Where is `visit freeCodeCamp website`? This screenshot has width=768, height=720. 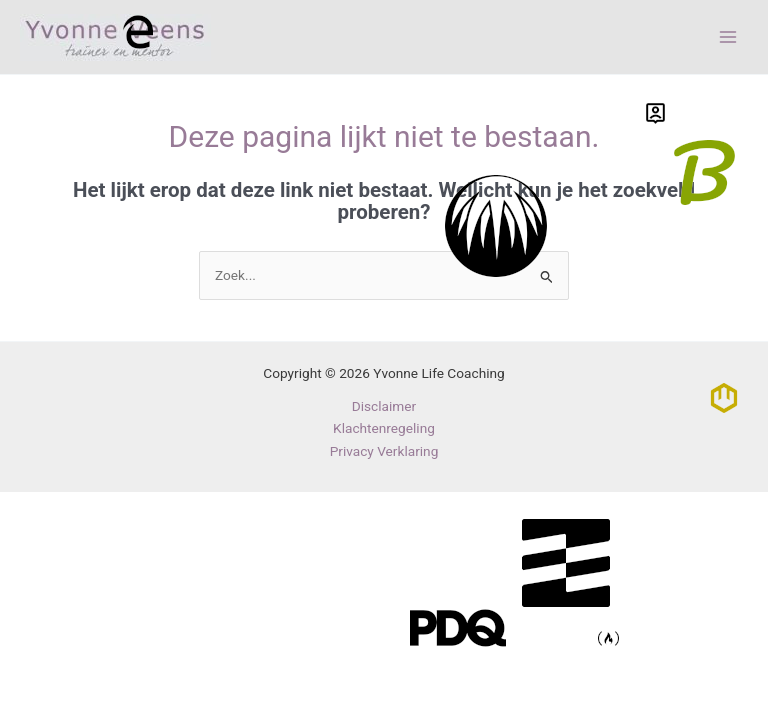 visit freeCodeCamp website is located at coordinates (608, 638).